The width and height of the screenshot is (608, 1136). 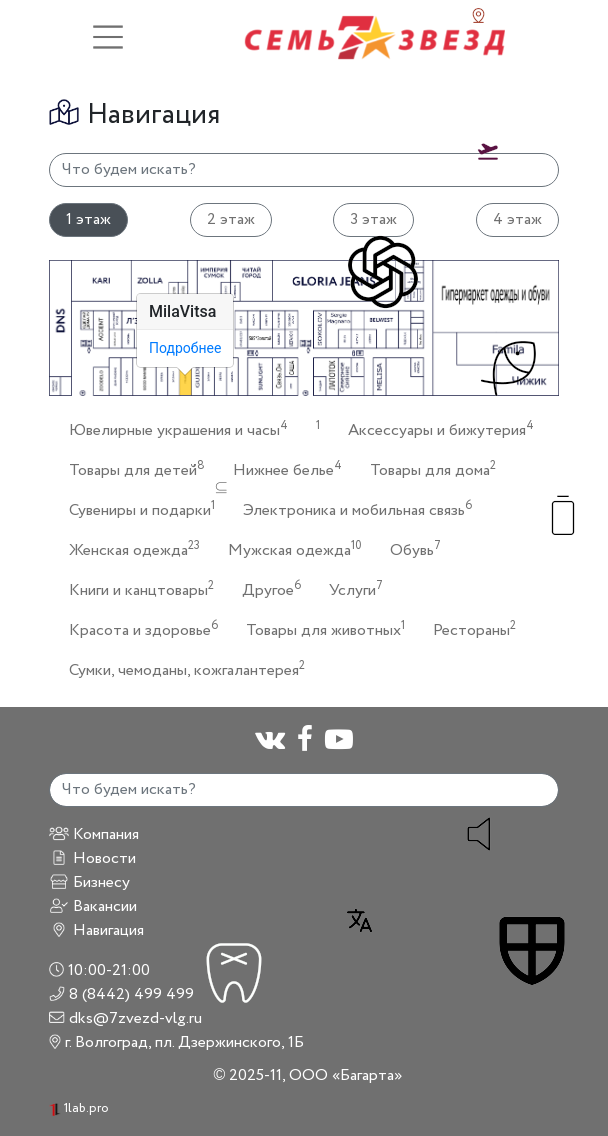 I want to click on access fishing or marine-related features, so click(x=510, y=366).